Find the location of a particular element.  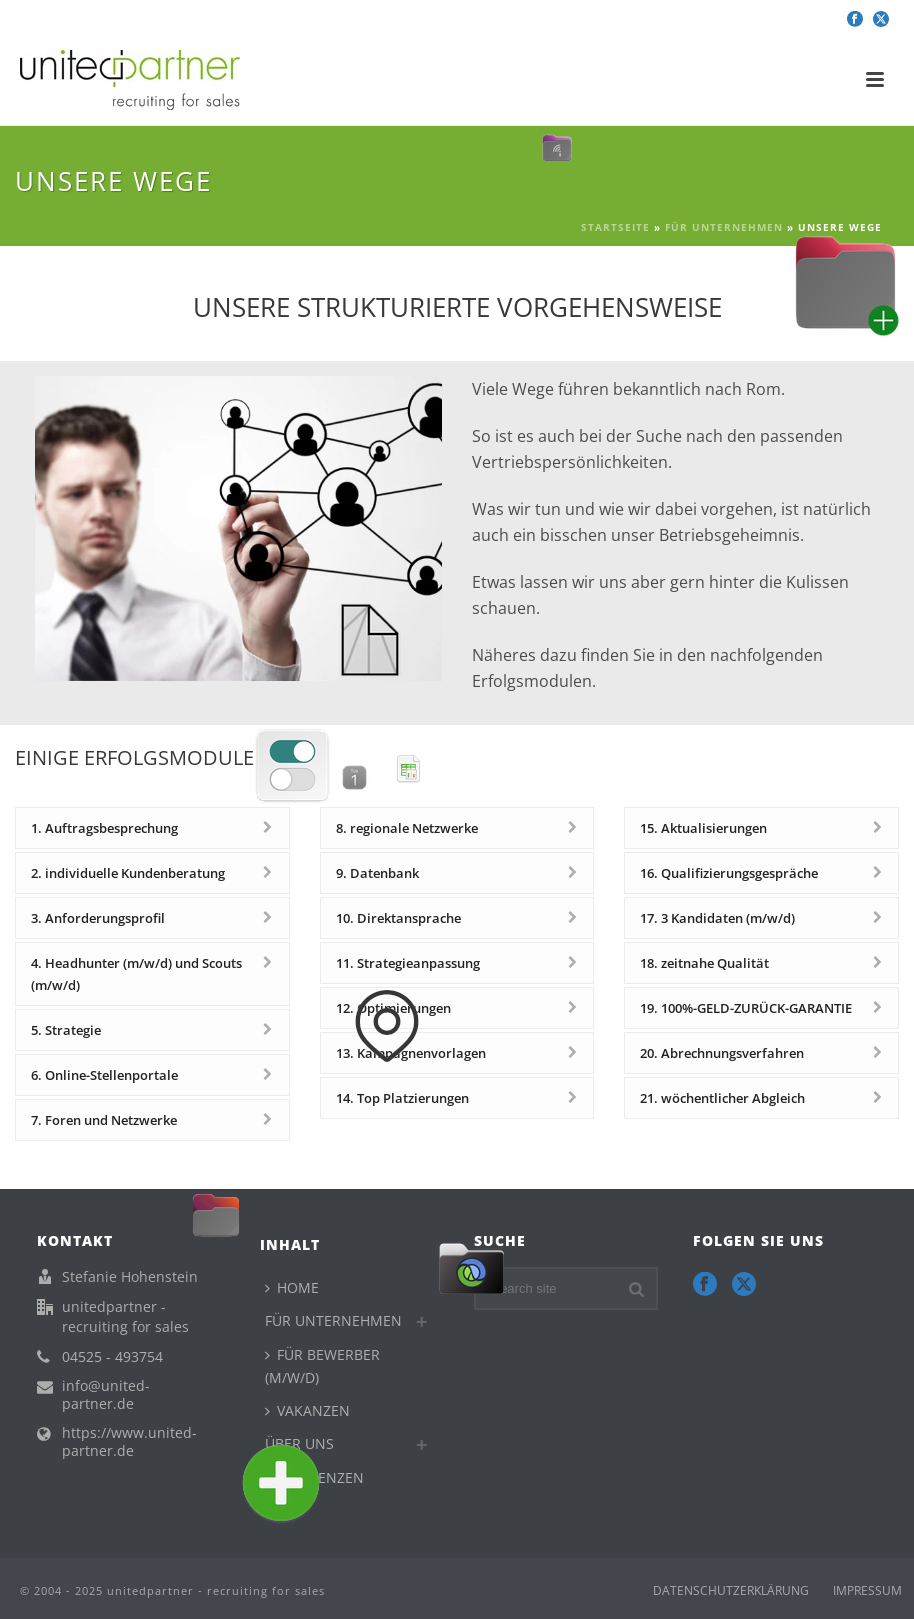

add a new item to the list is located at coordinates (281, 1484).